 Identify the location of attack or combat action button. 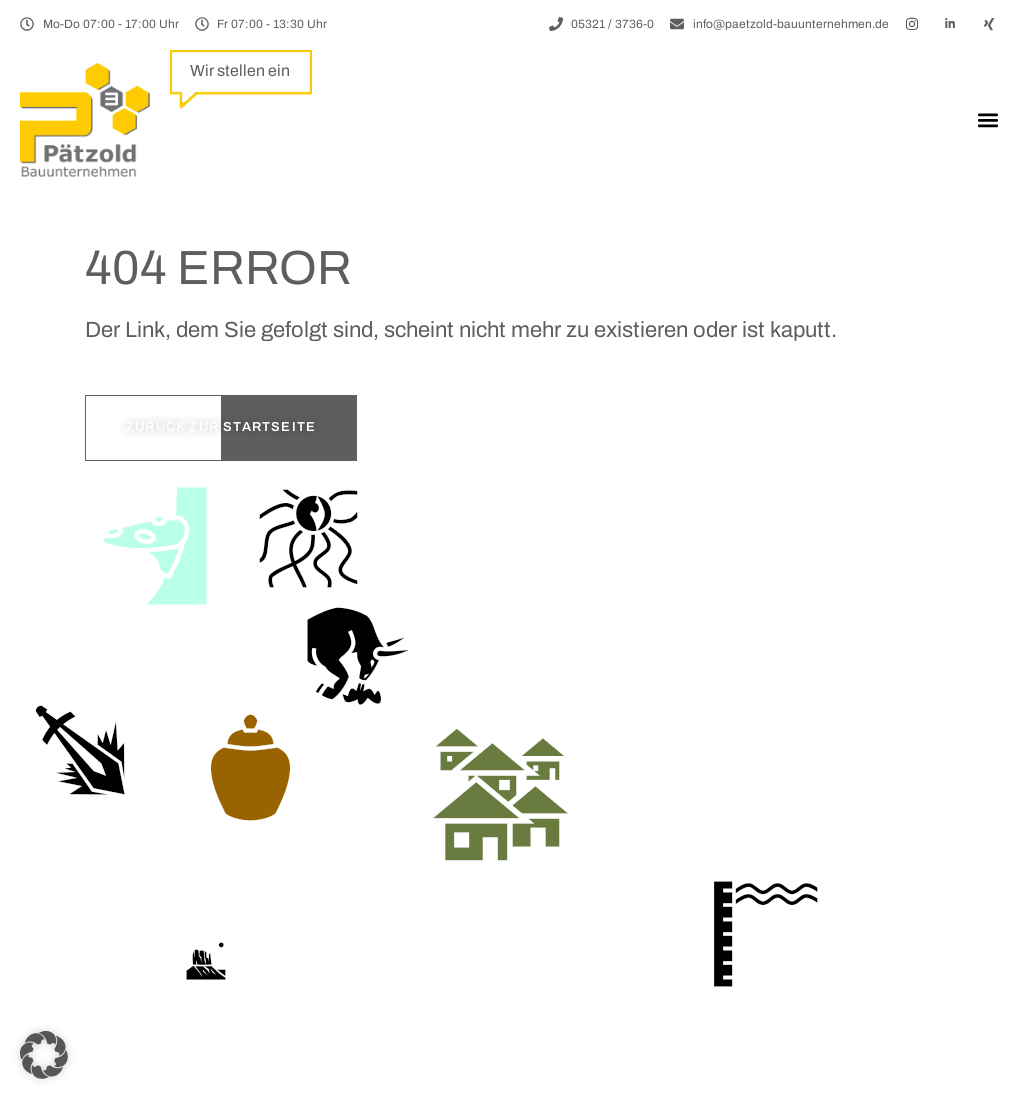
(80, 750).